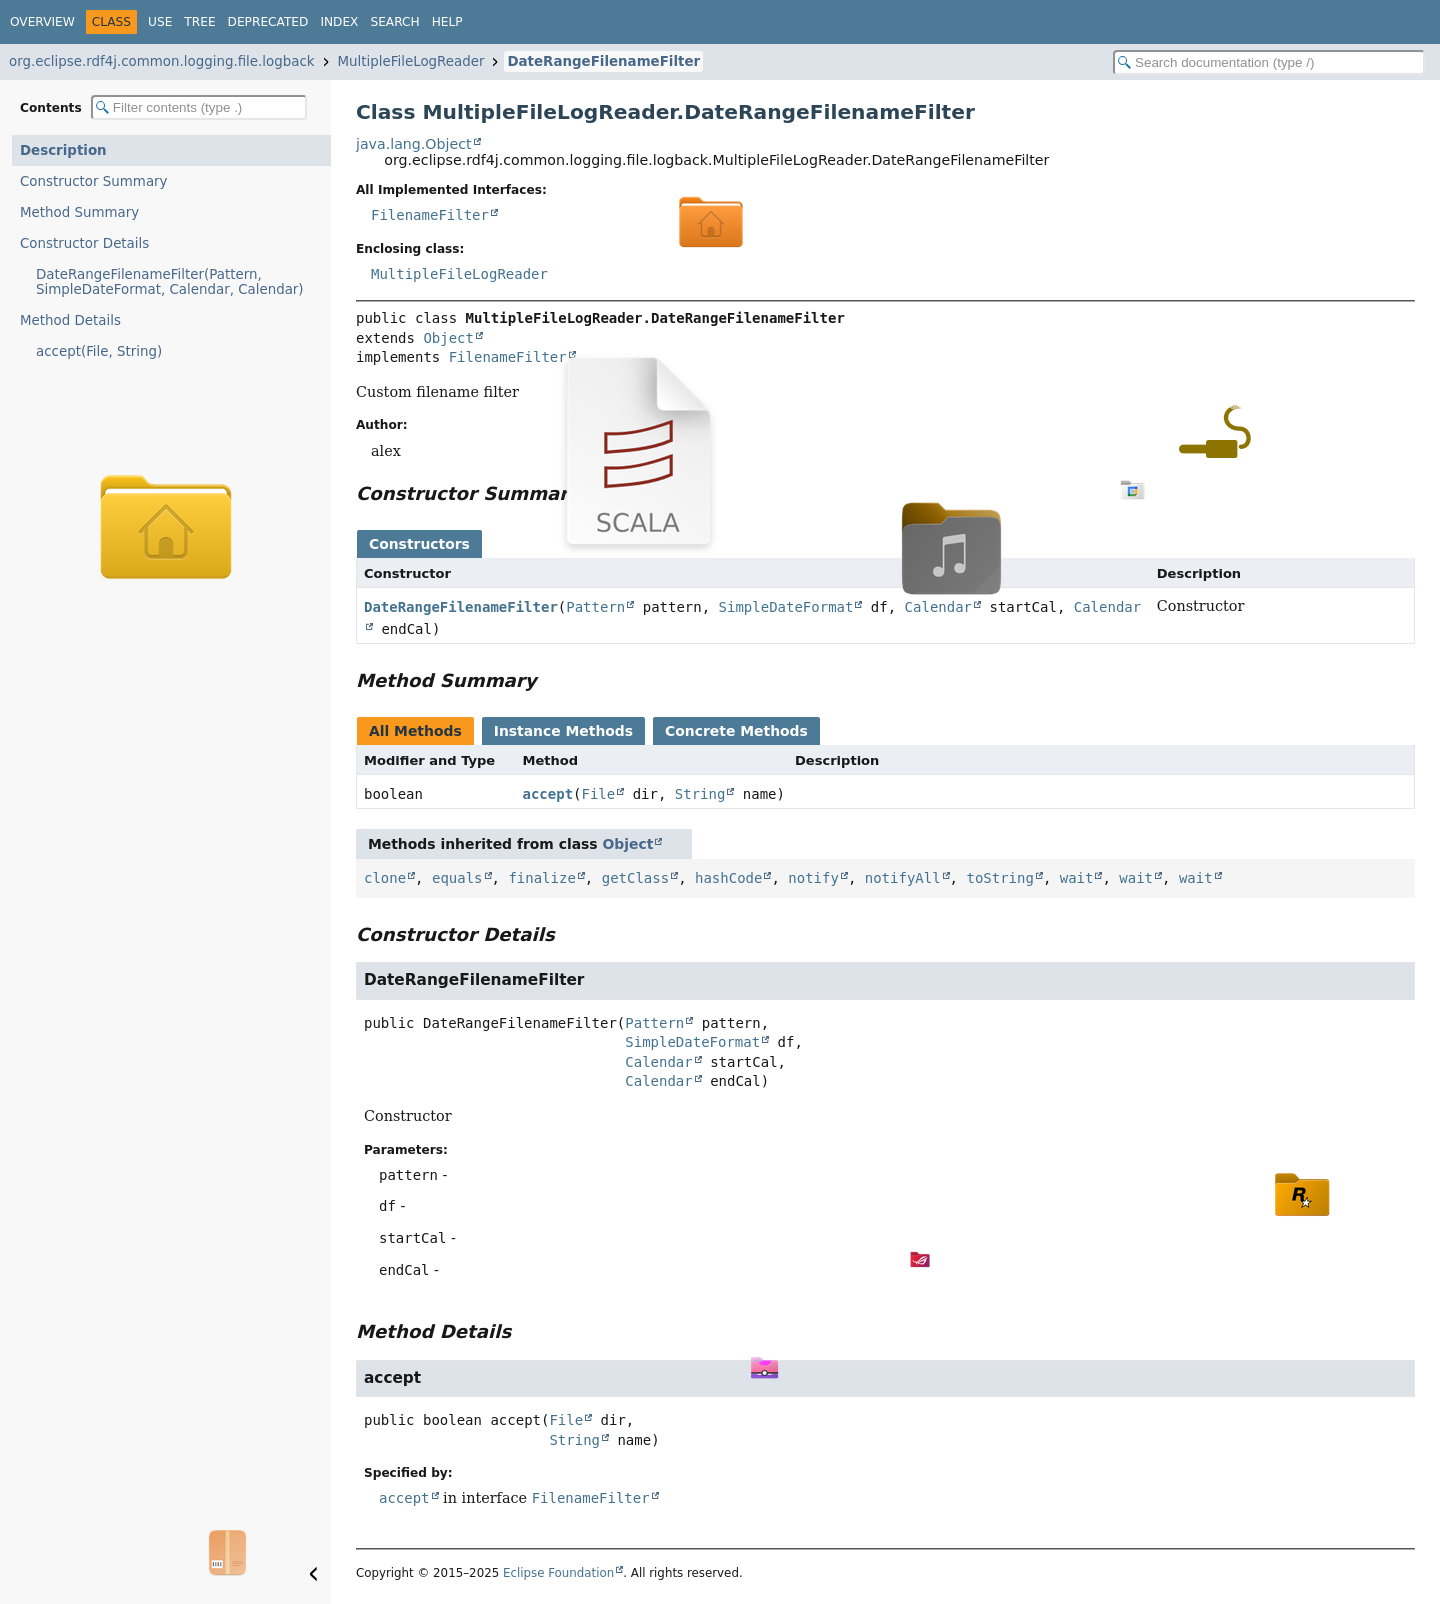  What do you see at coordinates (764, 1368) in the screenshot?
I see `folder for pokémon dream ball collection or related files` at bounding box center [764, 1368].